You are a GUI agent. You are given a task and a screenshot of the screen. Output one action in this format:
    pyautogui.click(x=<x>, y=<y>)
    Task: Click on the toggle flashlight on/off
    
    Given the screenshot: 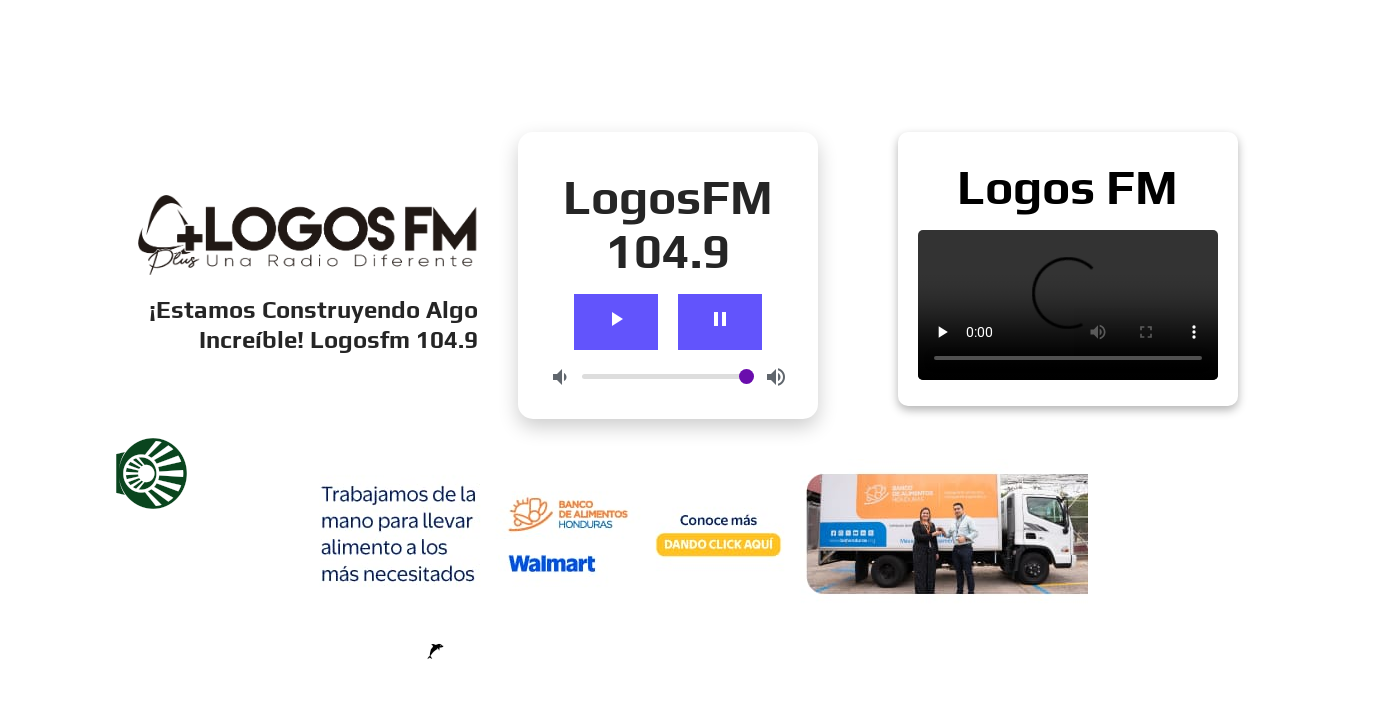 What is the action you would take?
    pyautogui.click(x=151, y=473)
    